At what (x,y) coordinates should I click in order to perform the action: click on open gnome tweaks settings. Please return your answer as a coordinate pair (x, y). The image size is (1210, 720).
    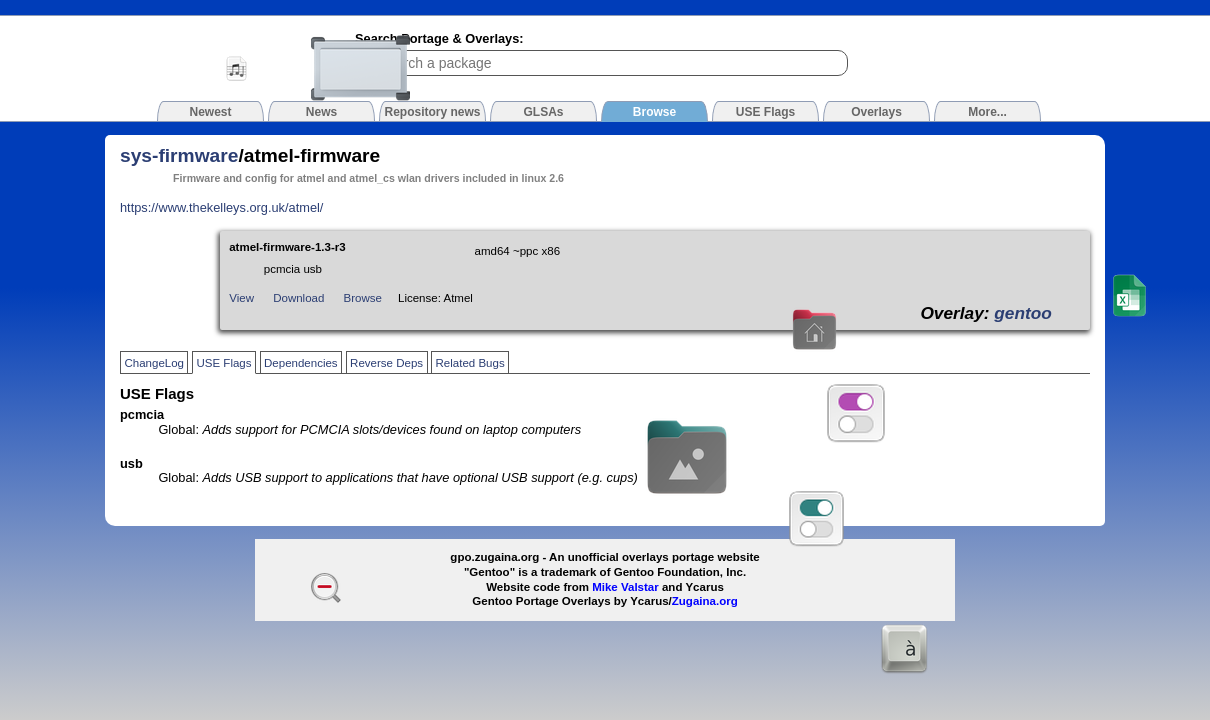
    Looking at the image, I should click on (816, 518).